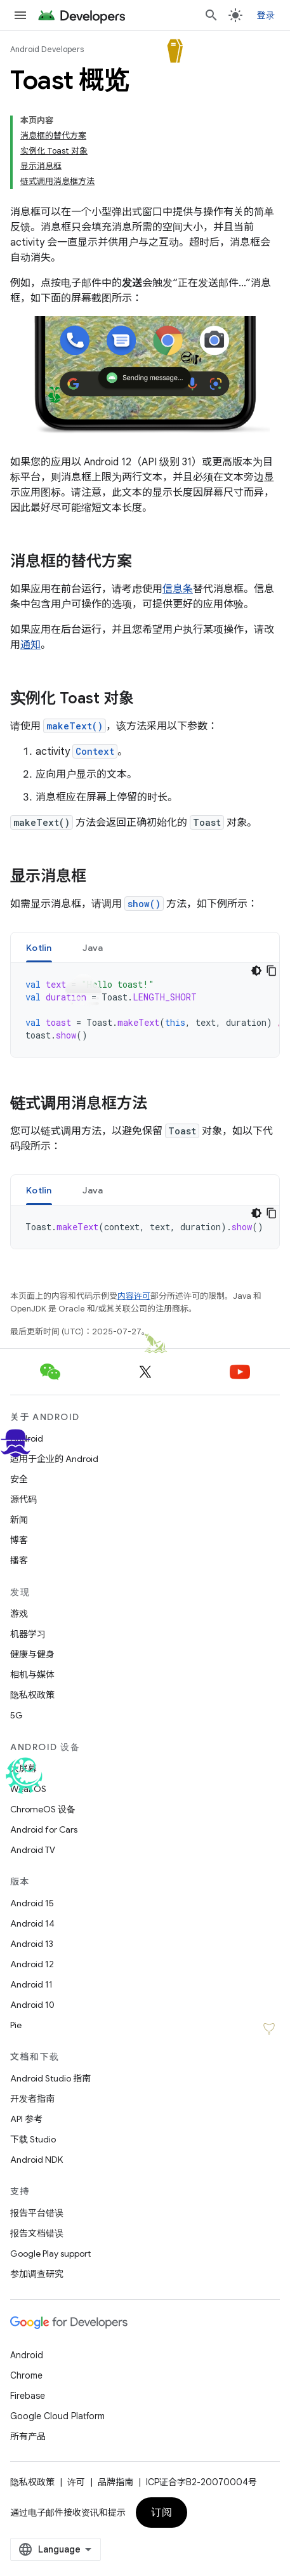  What do you see at coordinates (269, 2029) in the screenshot?
I see `equip or view jewelry item` at bounding box center [269, 2029].